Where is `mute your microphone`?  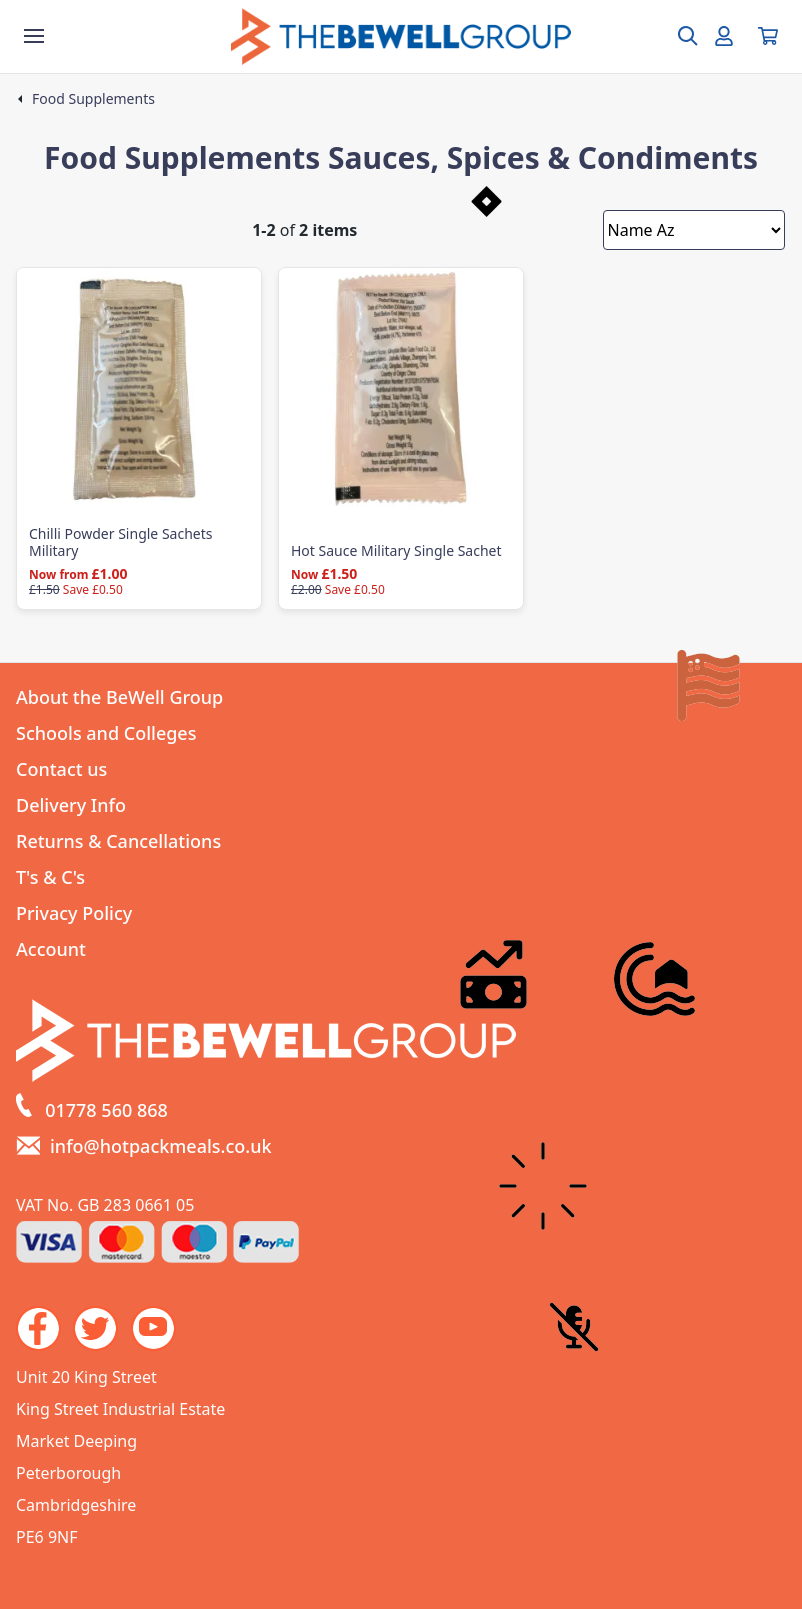
mute your microphone is located at coordinates (574, 1327).